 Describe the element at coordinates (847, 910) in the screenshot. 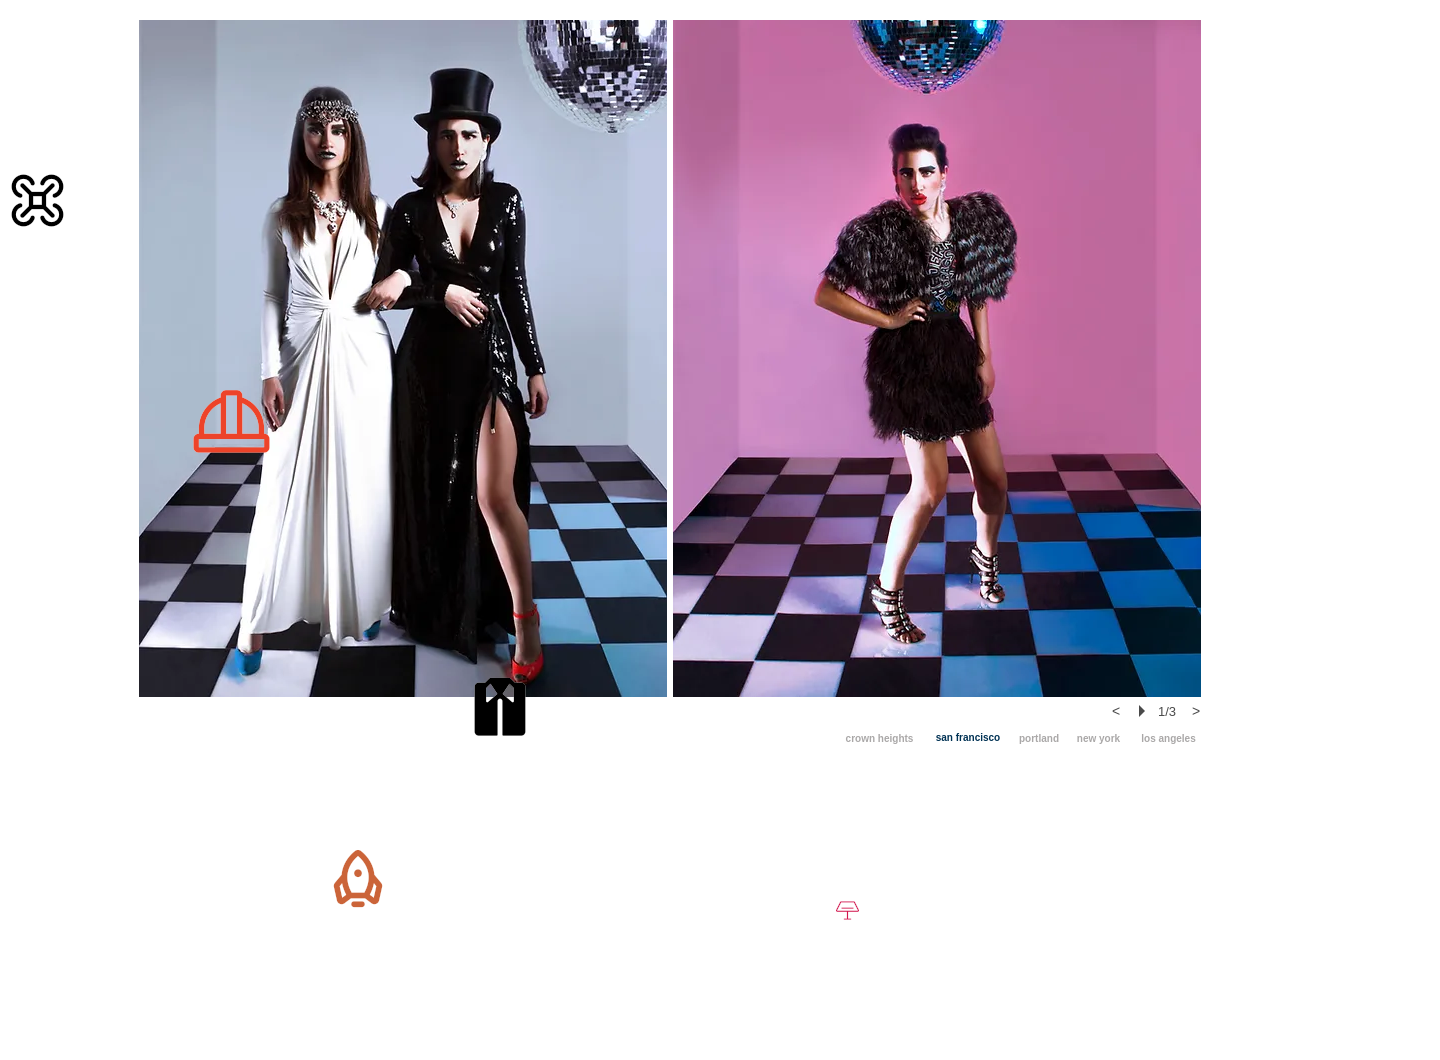

I see `access presentation mode` at that location.